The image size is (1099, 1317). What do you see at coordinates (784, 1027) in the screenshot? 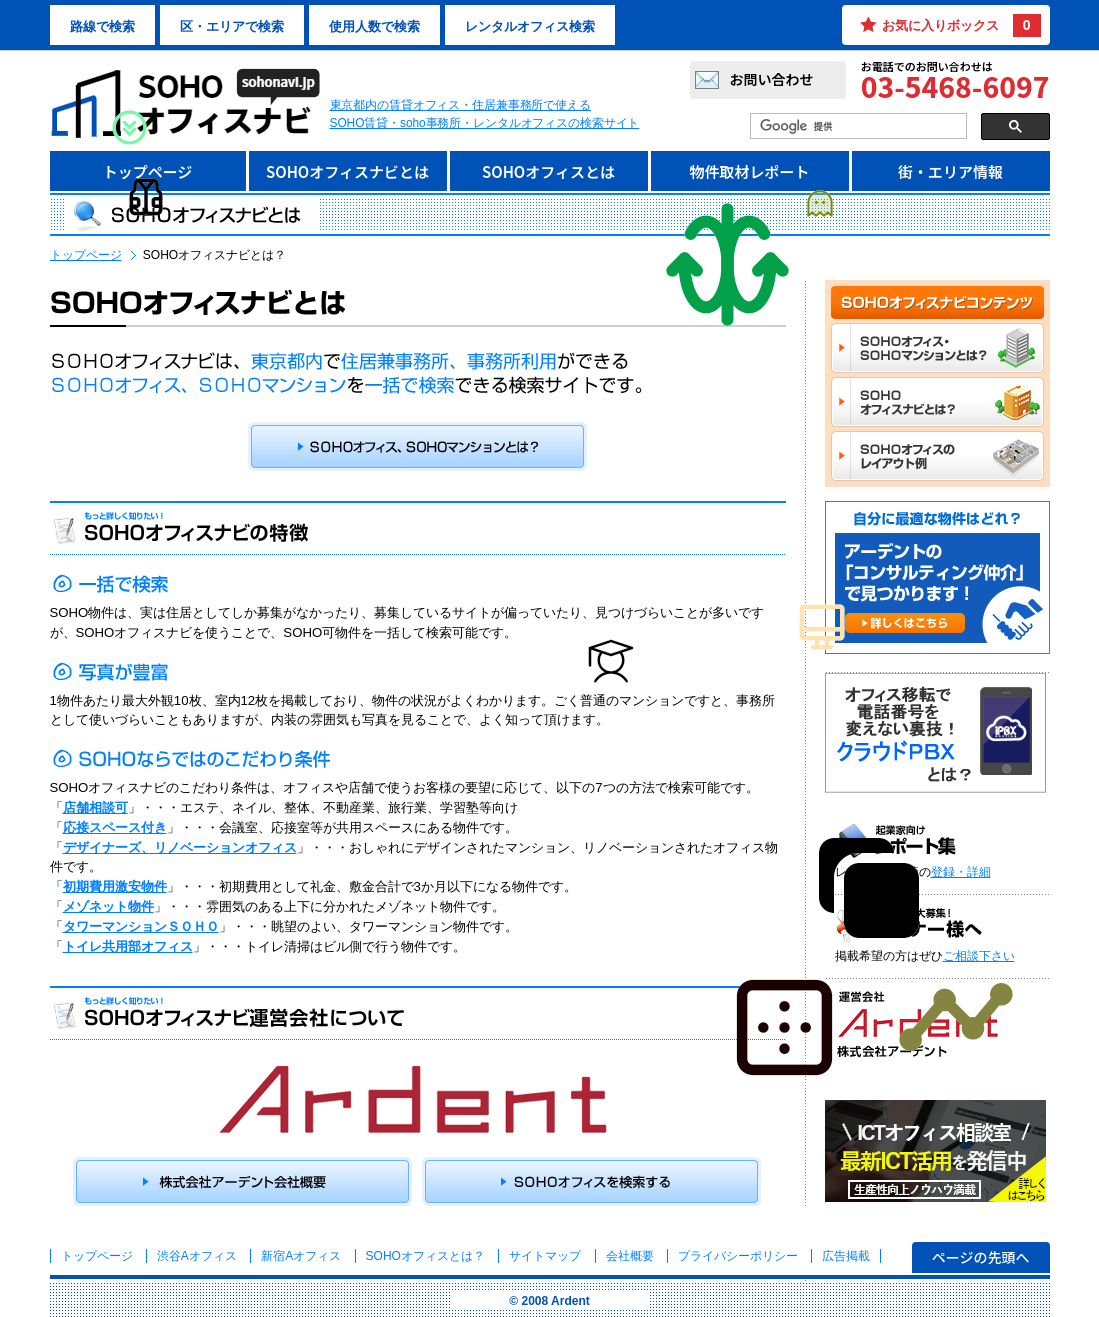
I see `apply outer border to selected cells` at bounding box center [784, 1027].